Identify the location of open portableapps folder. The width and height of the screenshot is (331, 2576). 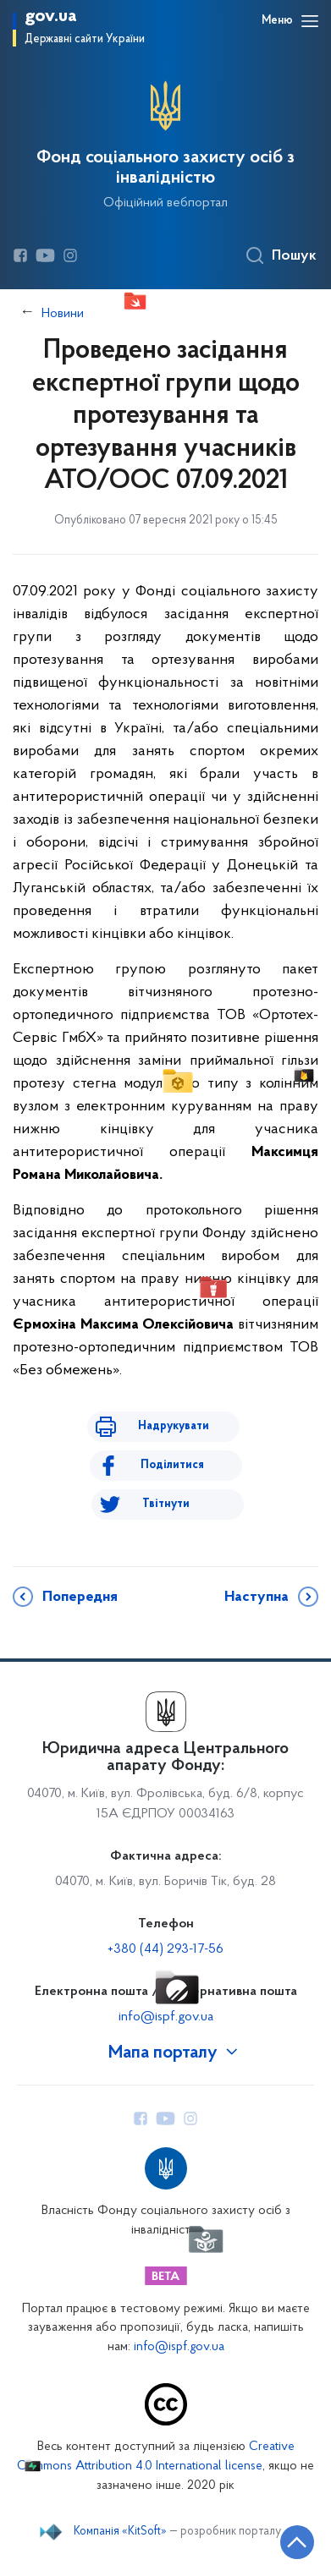
(206, 2240).